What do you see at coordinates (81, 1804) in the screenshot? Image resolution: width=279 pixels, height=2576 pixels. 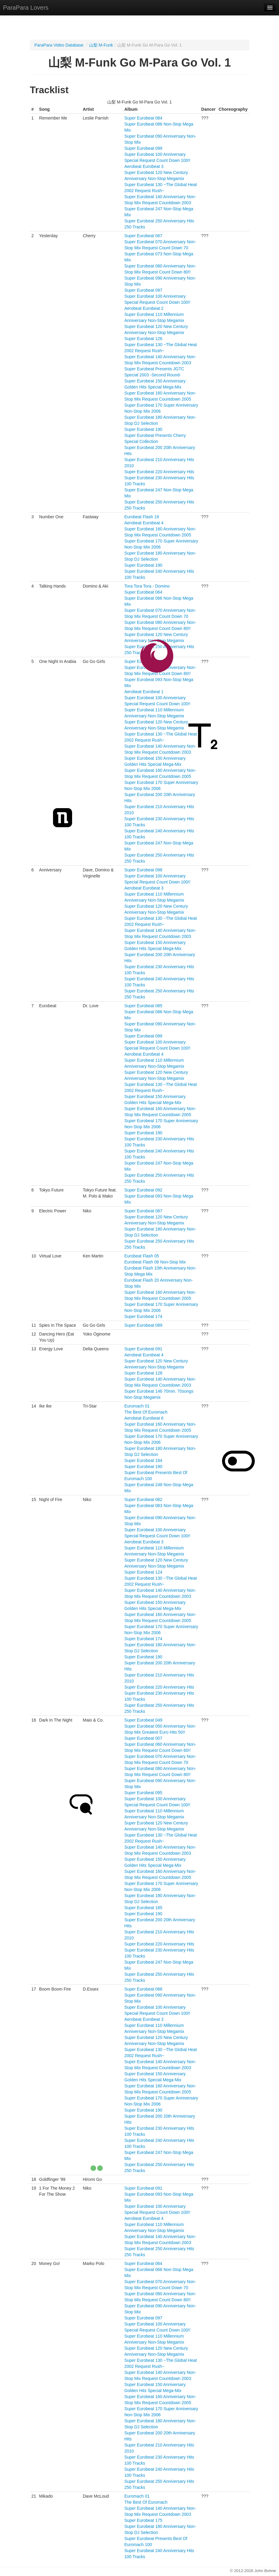 I see `access search engine optimization tools` at bounding box center [81, 1804].